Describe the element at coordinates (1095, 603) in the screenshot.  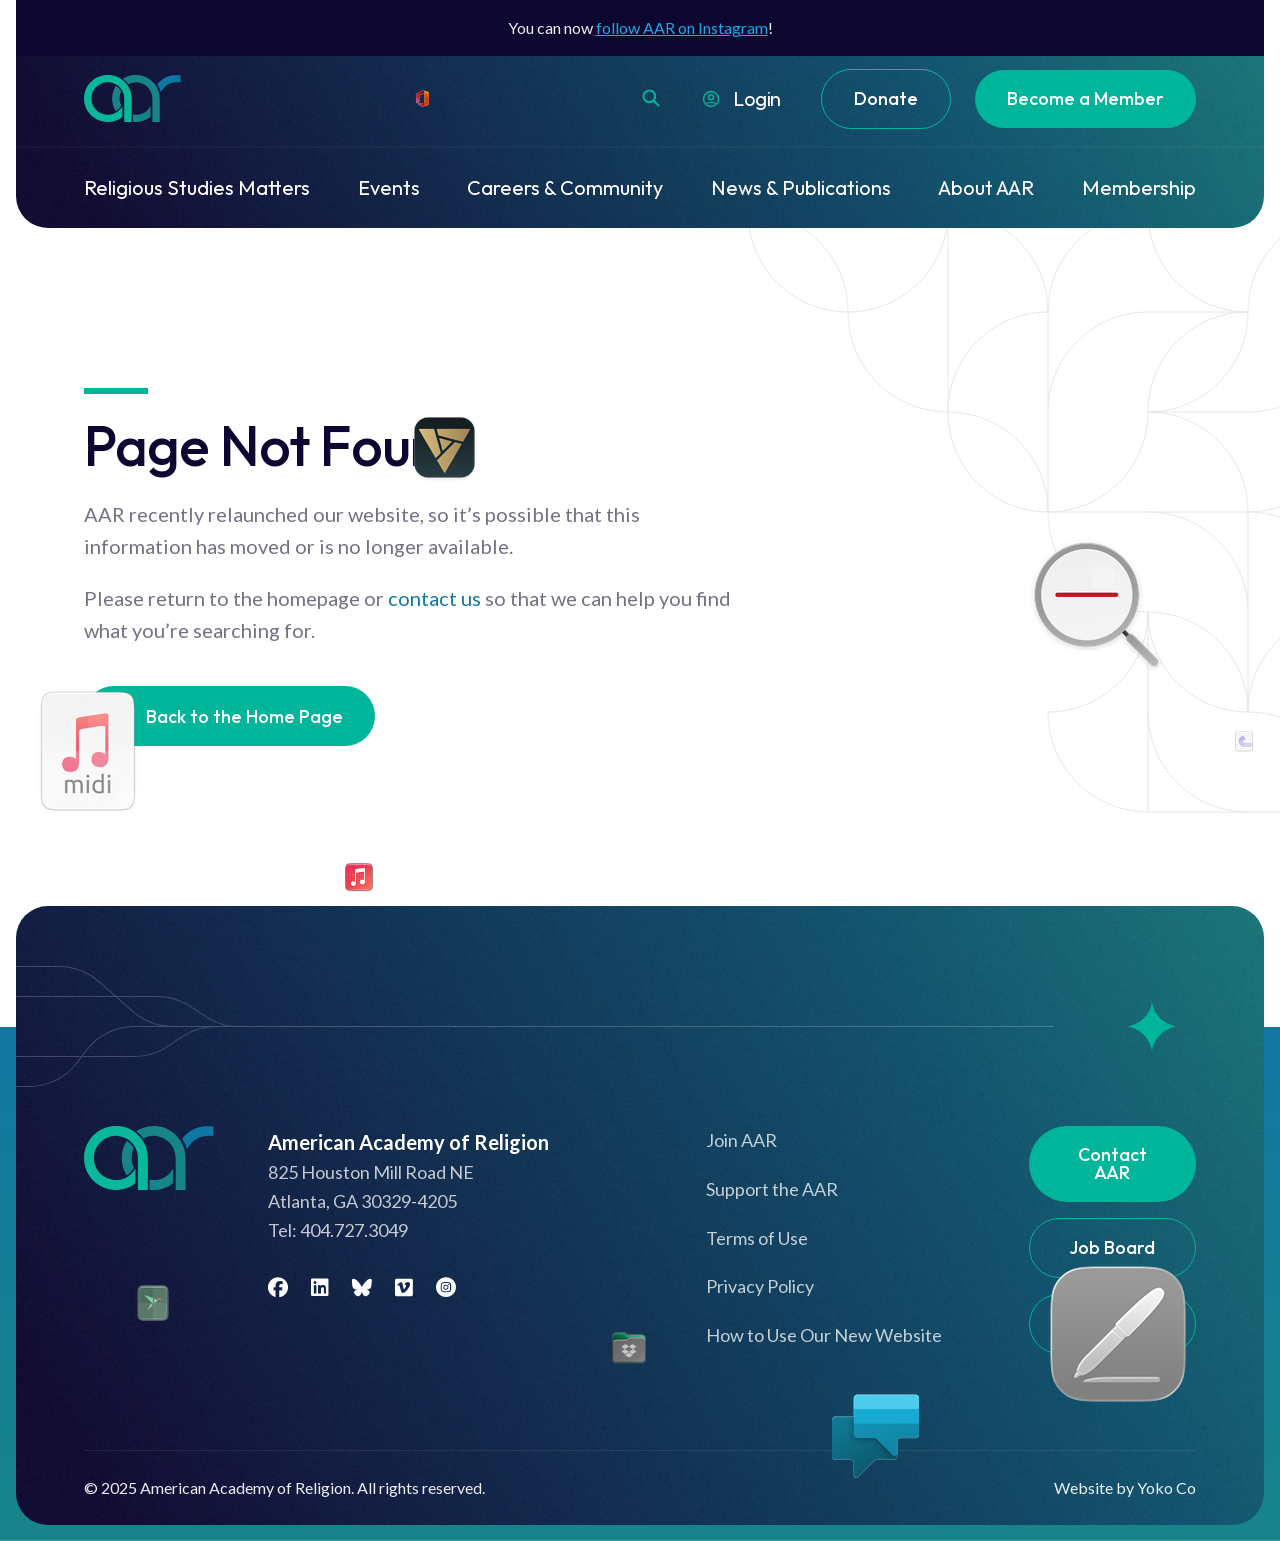
I see `zoom out on file preview` at that location.